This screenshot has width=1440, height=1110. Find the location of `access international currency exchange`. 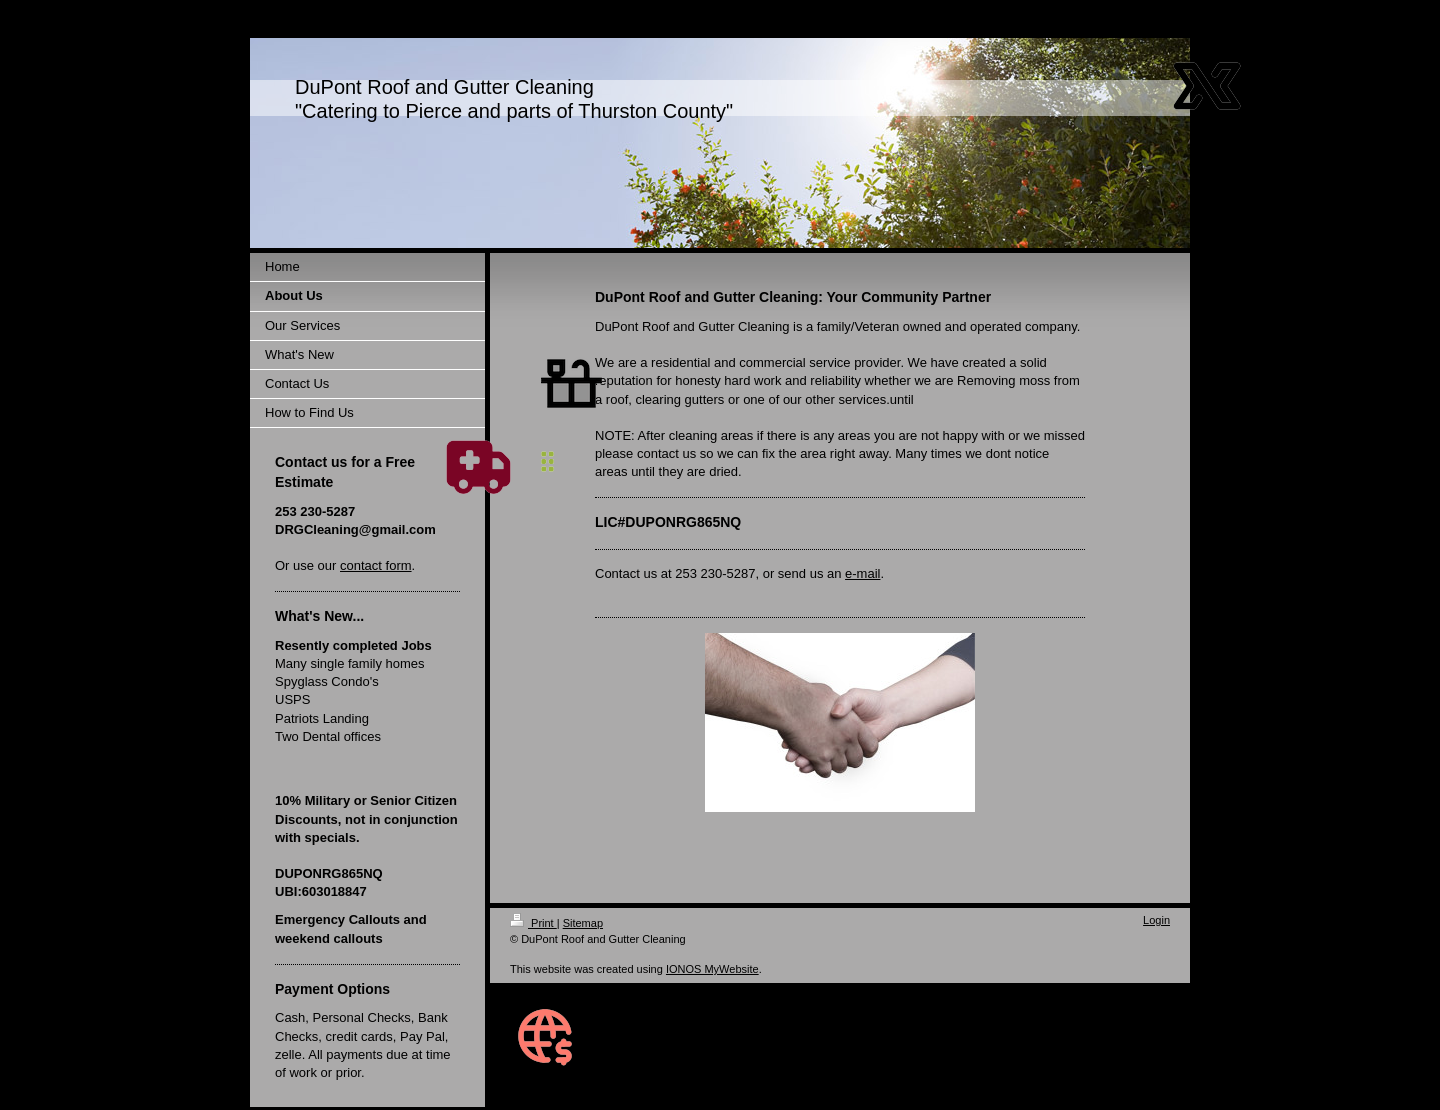

access international currency exchange is located at coordinates (545, 1036).